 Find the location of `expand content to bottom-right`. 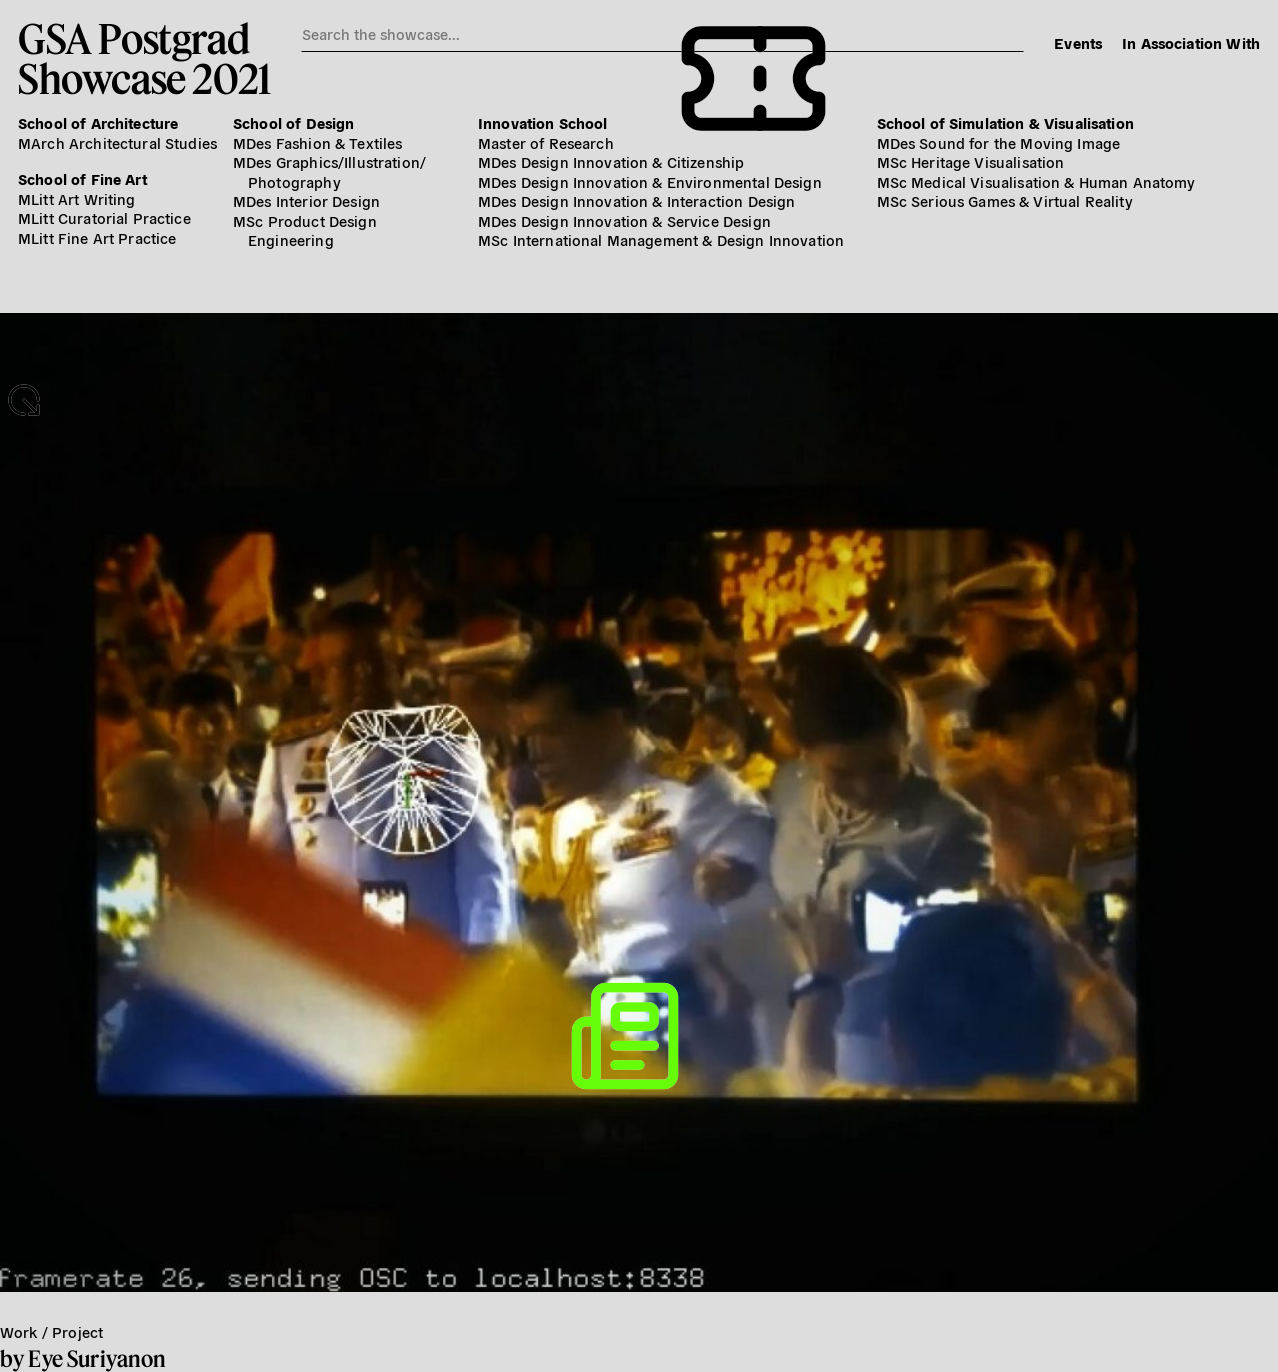

expand content to bottom-right is located at coordinates (24, 400).